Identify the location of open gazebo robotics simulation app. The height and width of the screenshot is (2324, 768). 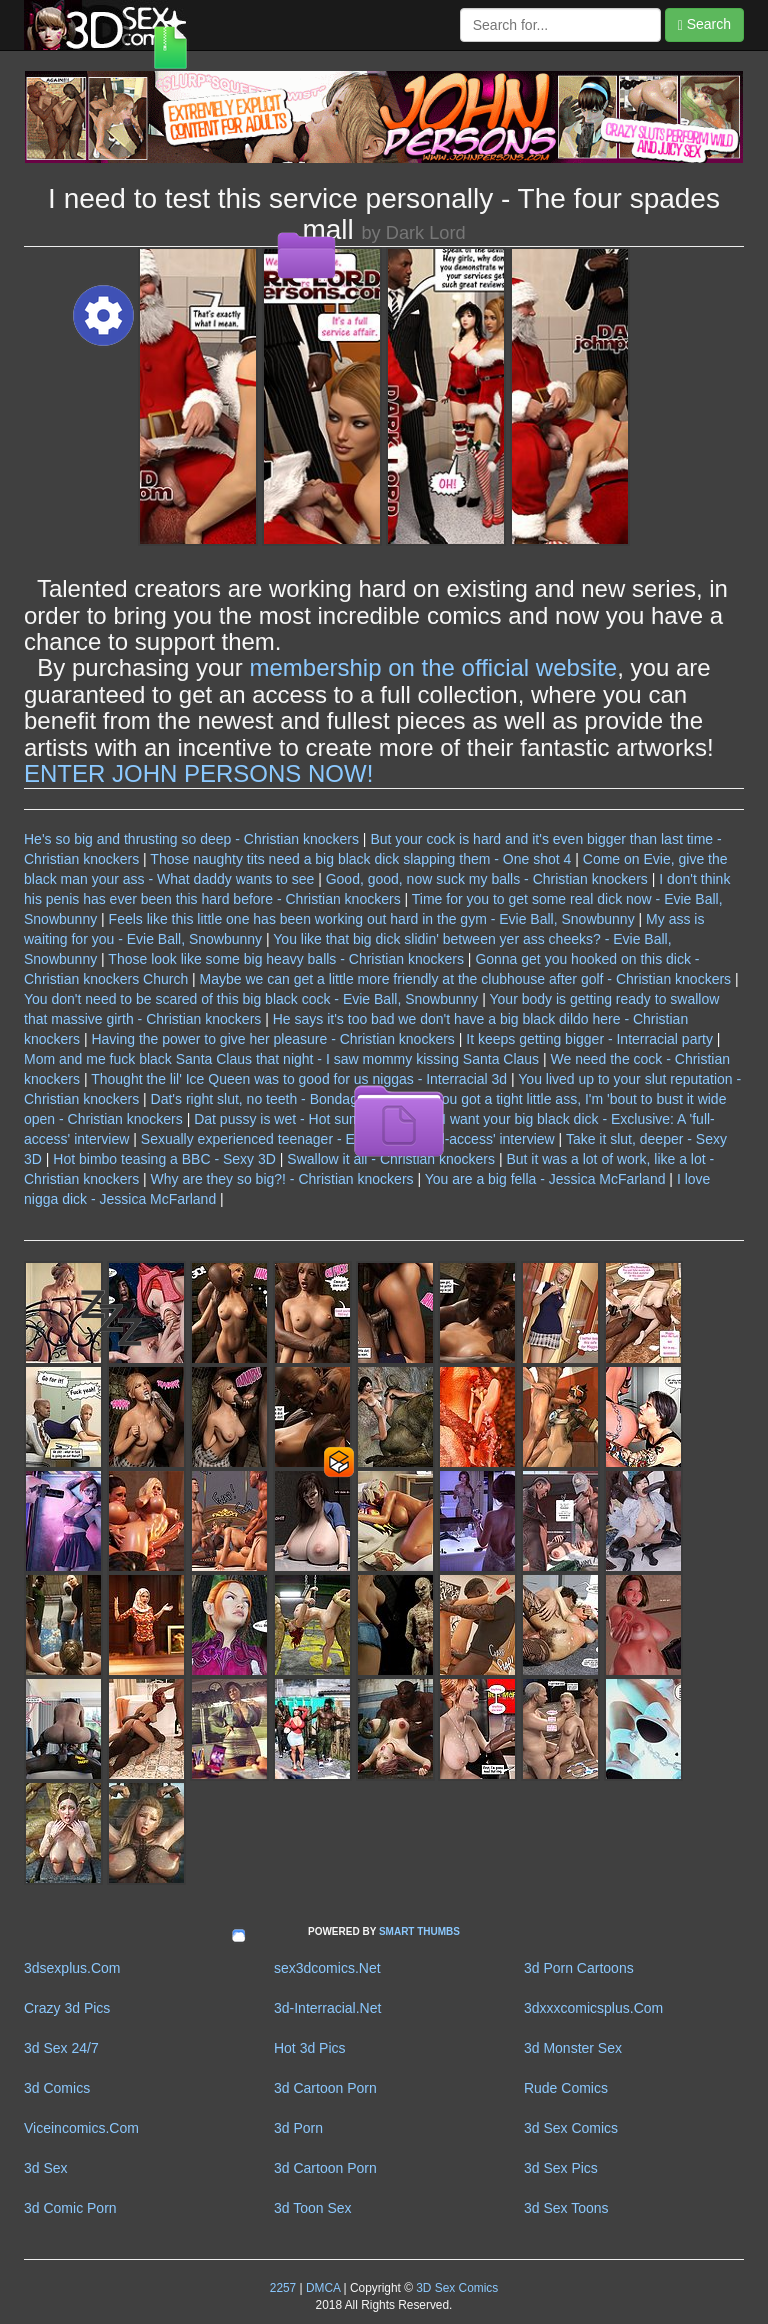
(339, 1462).